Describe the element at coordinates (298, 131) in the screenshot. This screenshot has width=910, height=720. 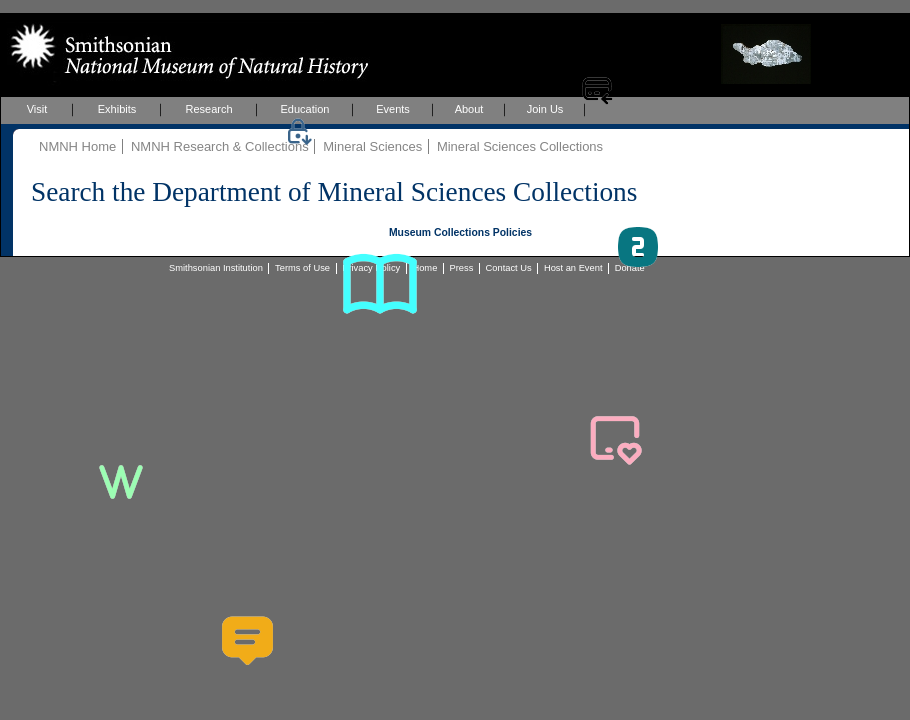
I see `download secure or encrypted content` at that location.